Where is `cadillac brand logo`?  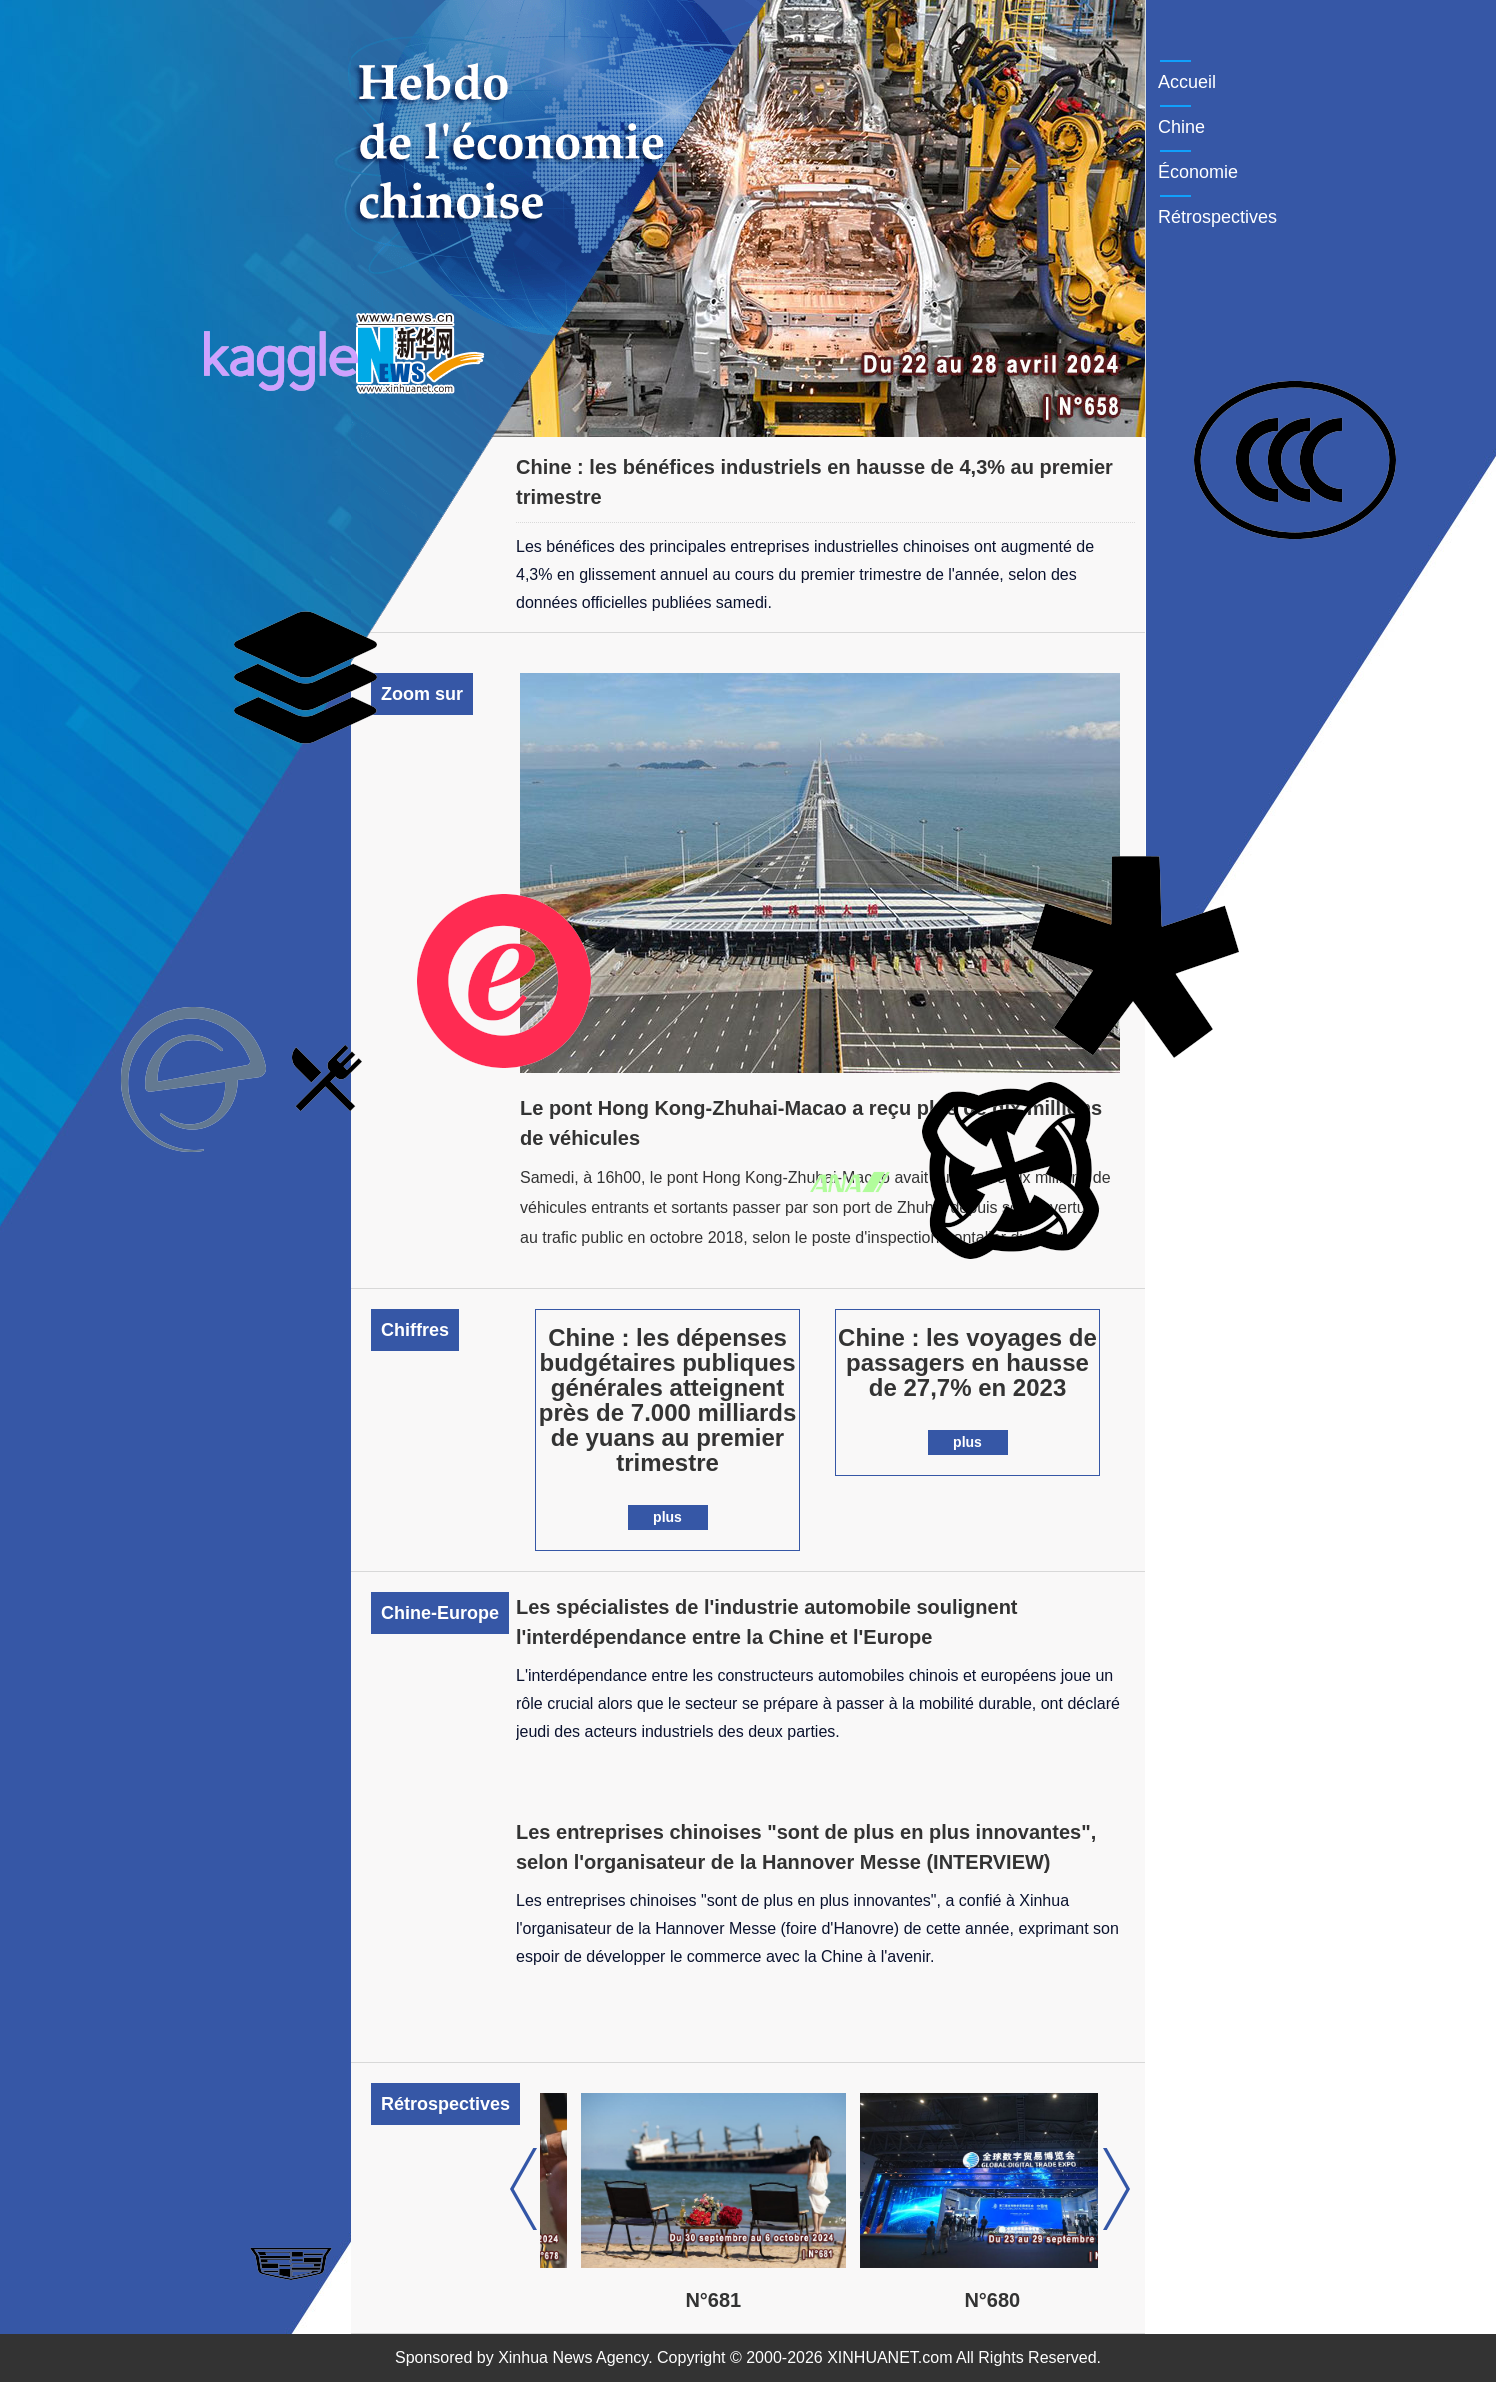 cadillac brand logo is located at coordinates (291, 2264).